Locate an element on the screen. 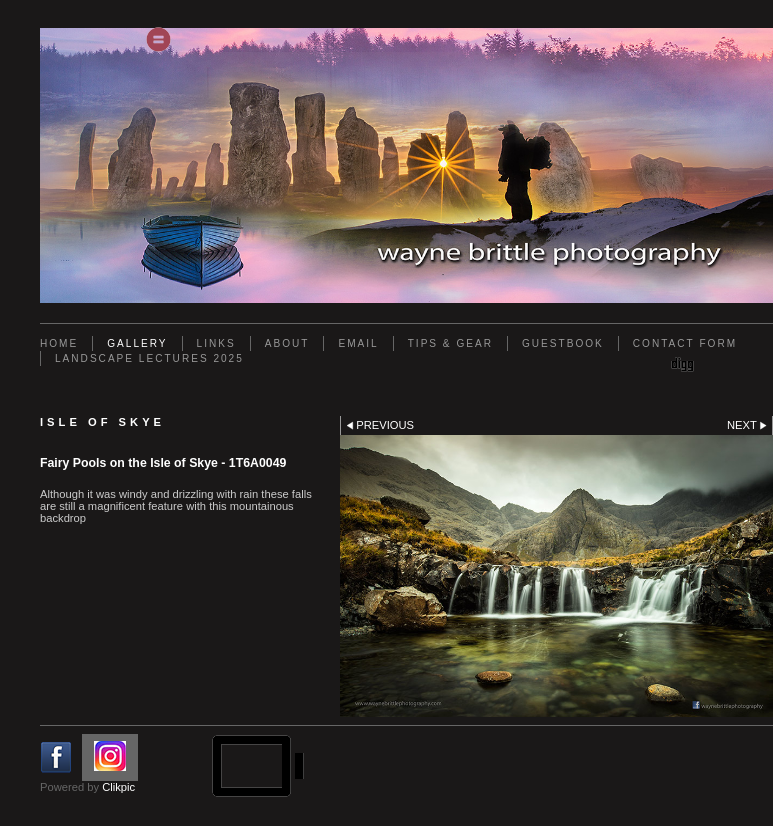 The image size is (773, 826). view current battery level is located at coordinates (256, 766).